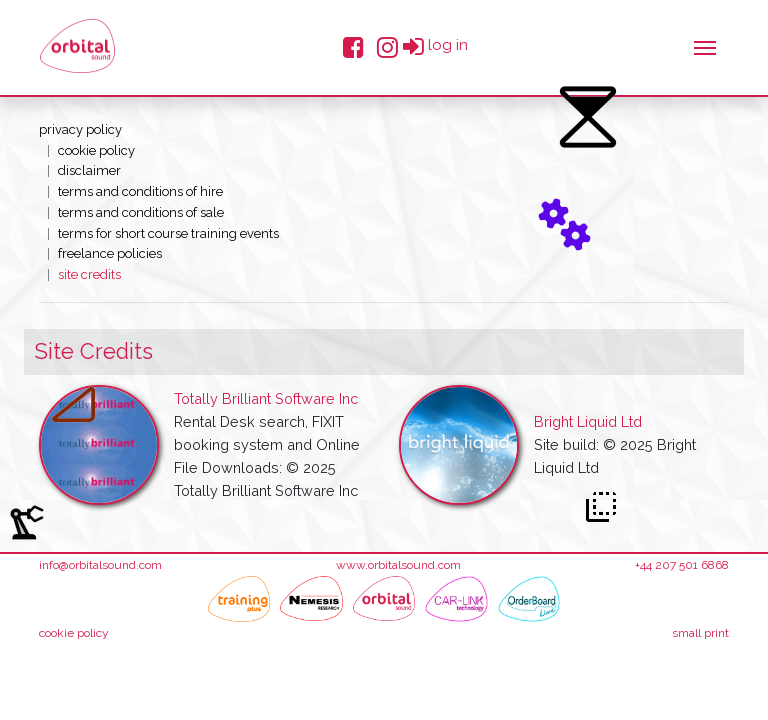  Describe the element at coordinates (564, 224) in the screenshot. I see `access settings or preferences` at that location.